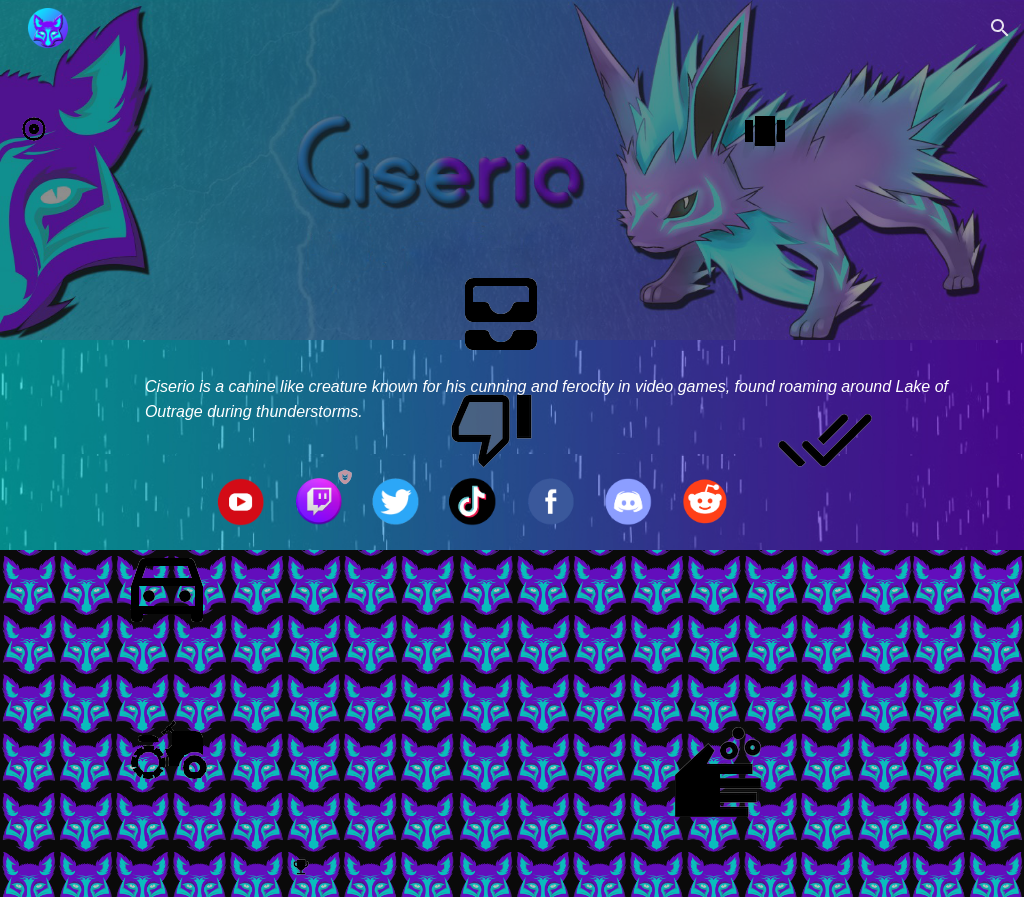 This screenshot has width=1024, height=897. What do you see at coordinates (491, 427) in the screenshot?
I see `dislike or downvote content` at bounding box center [491, 427].